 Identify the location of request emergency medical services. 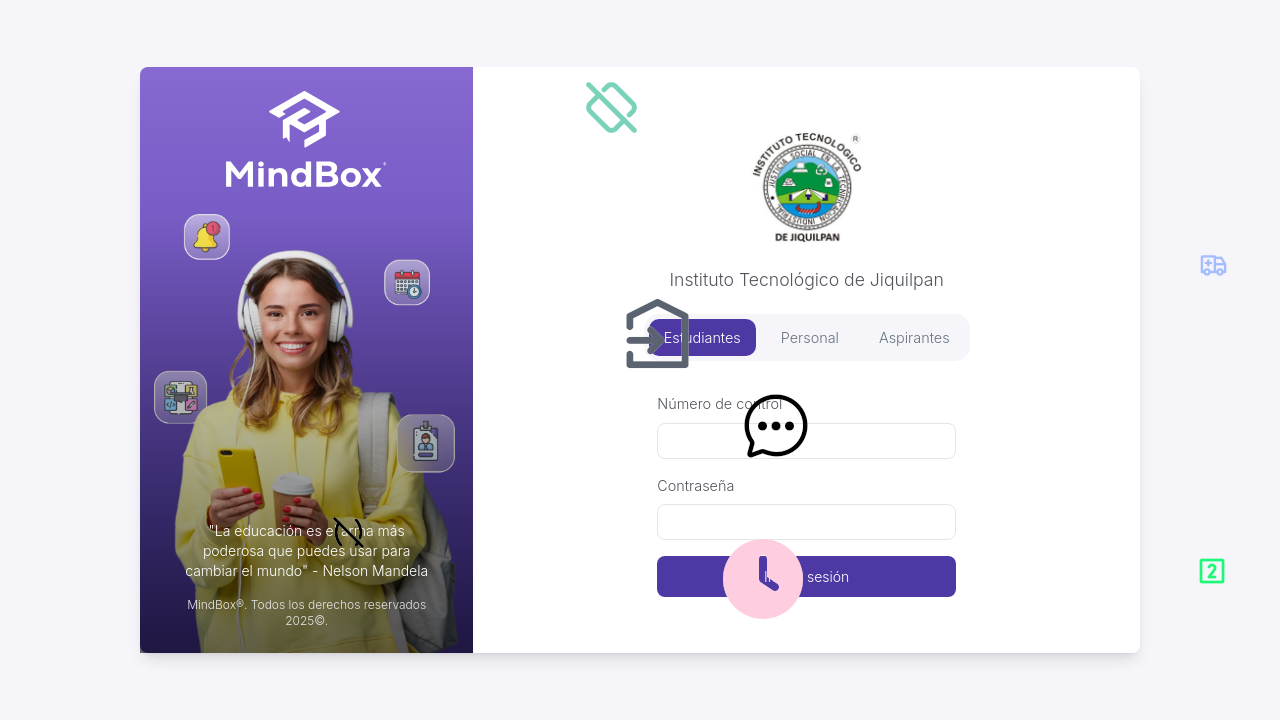
(1213, 265).